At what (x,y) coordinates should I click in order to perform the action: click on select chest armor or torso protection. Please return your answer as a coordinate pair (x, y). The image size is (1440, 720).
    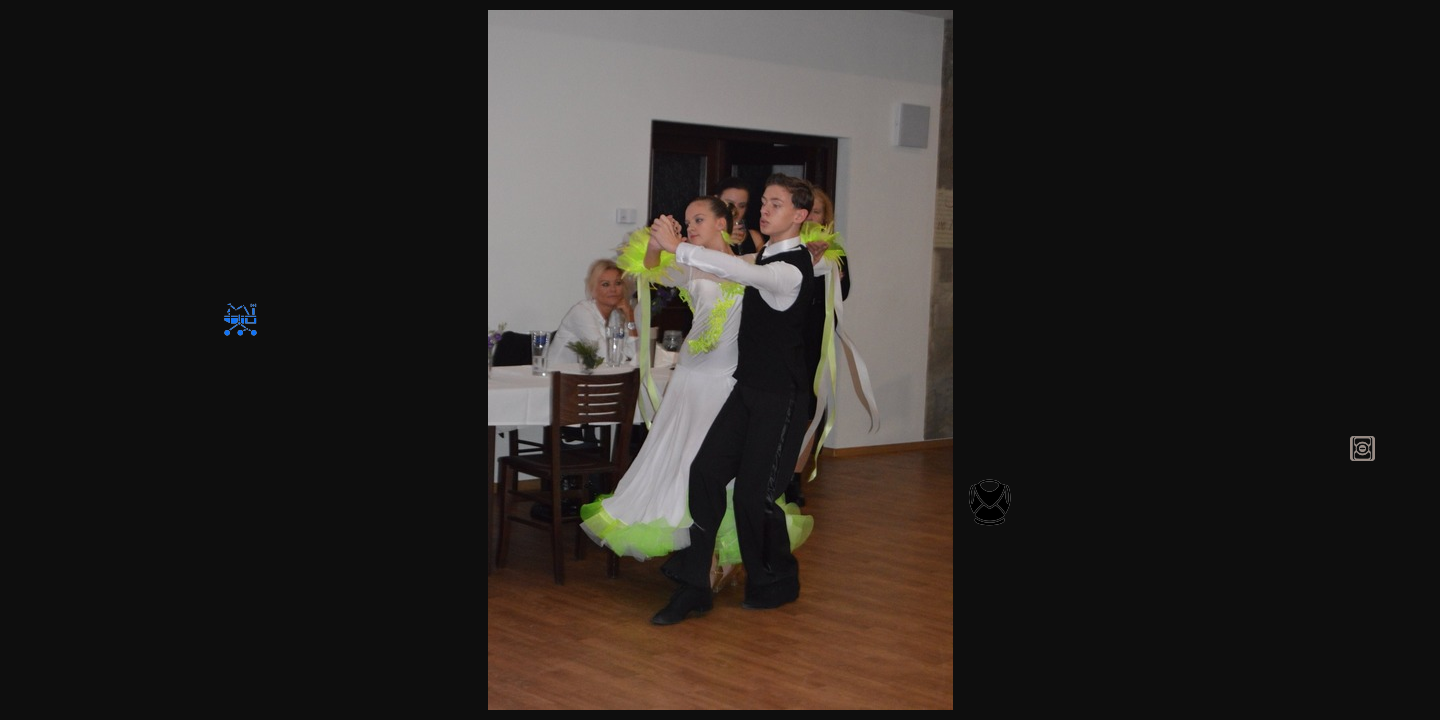
    Looking at the image, I should click on (989, 502).